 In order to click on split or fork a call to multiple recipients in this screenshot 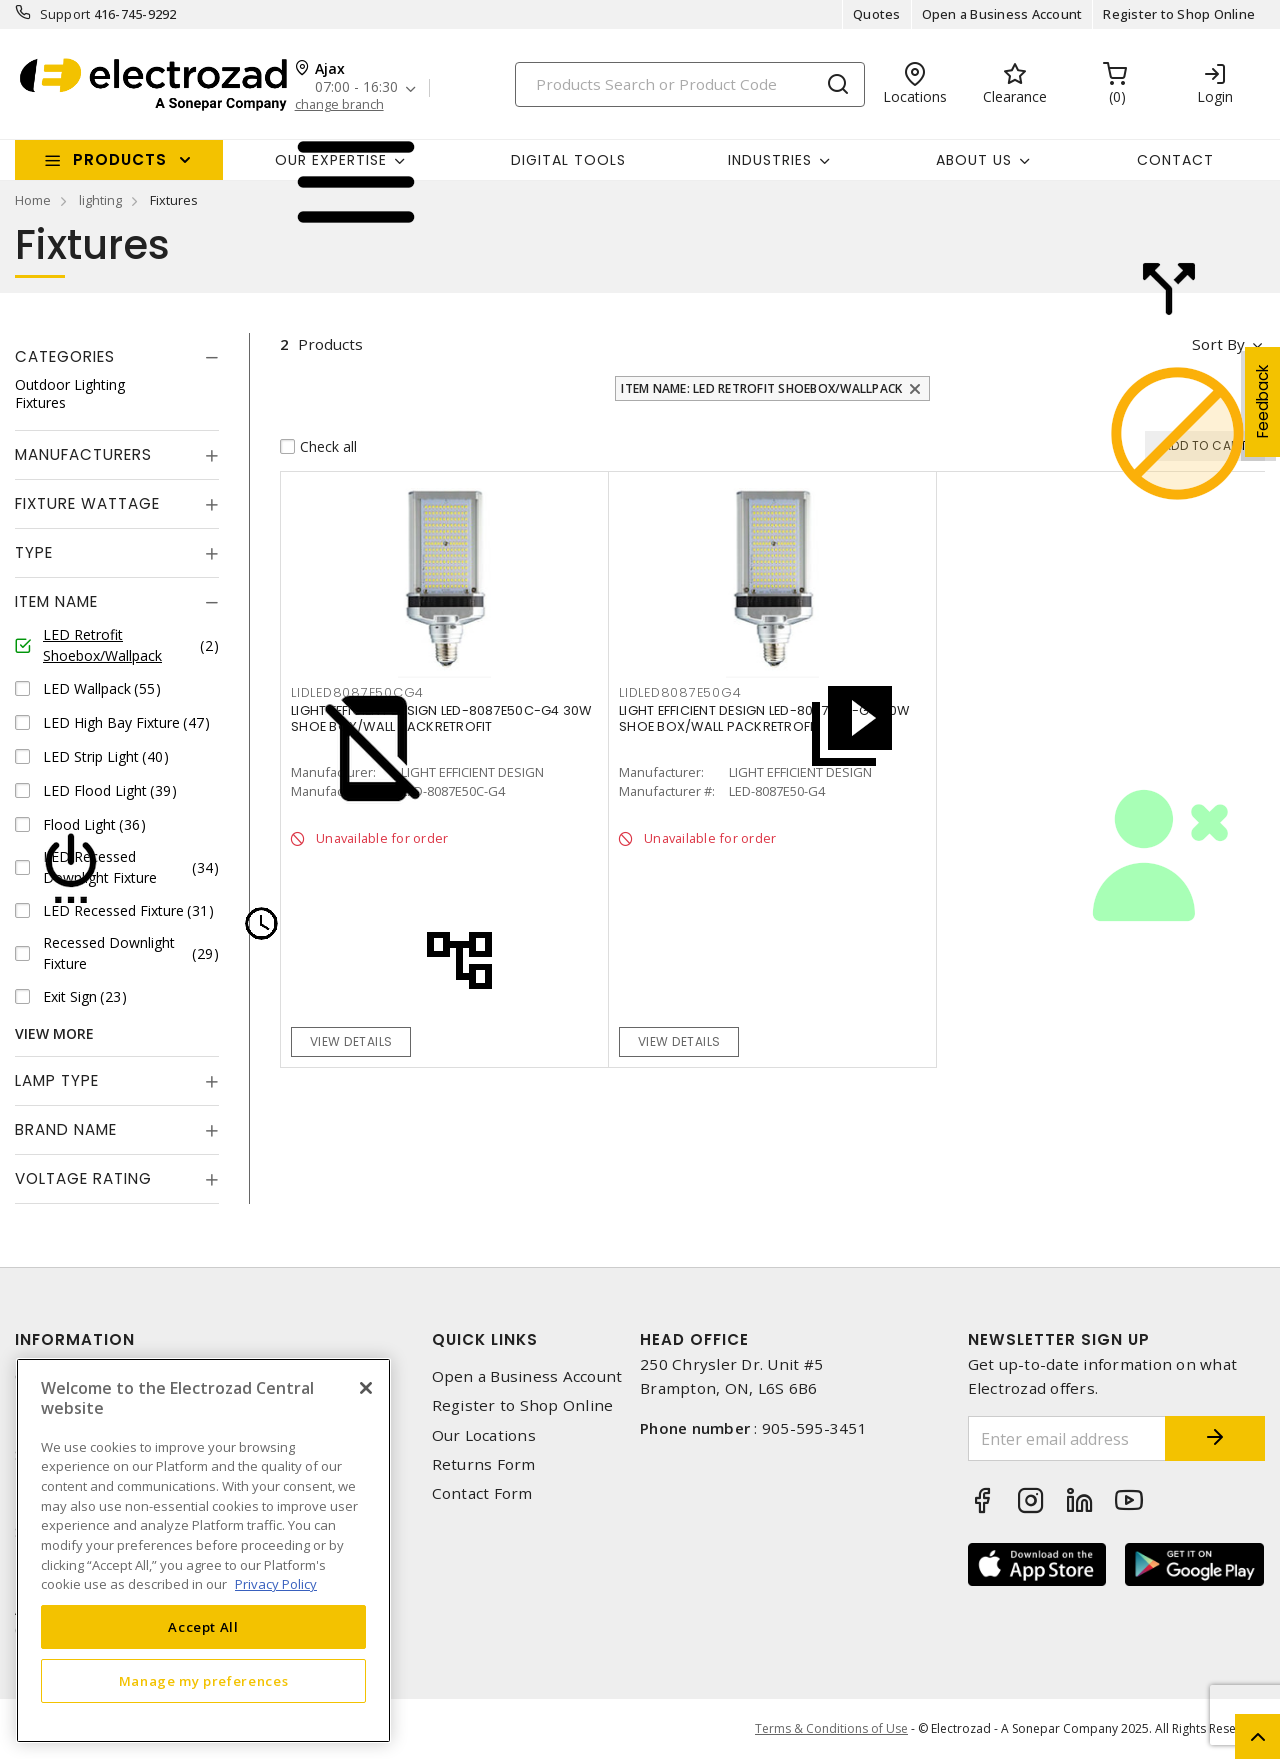, I will do `click(1169, 289)`.